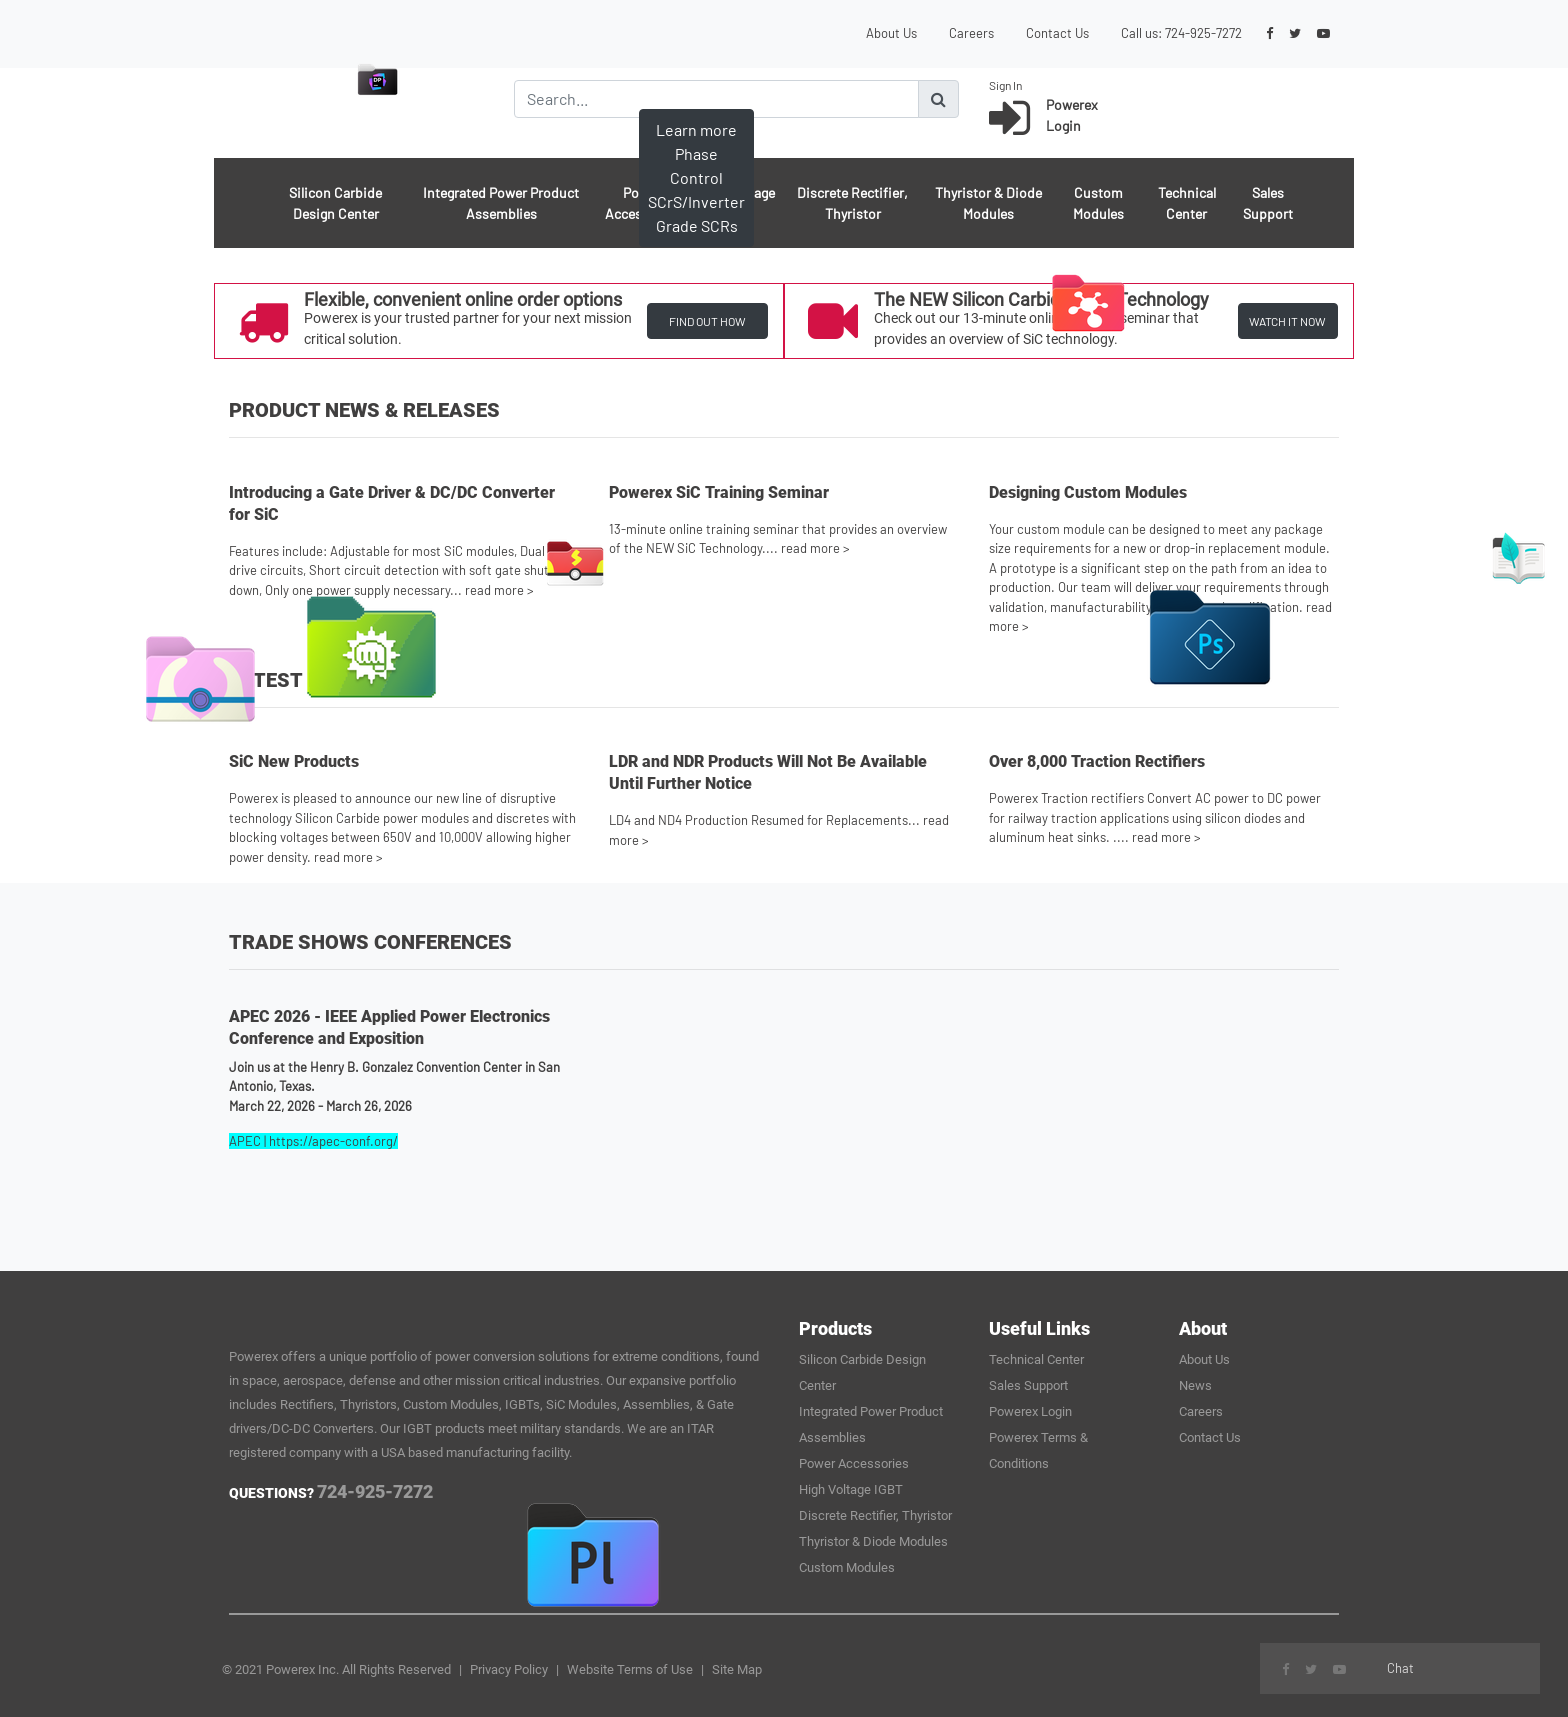  I want to click on open folder containing pokémon heal ball items or games, so click(200, 682).